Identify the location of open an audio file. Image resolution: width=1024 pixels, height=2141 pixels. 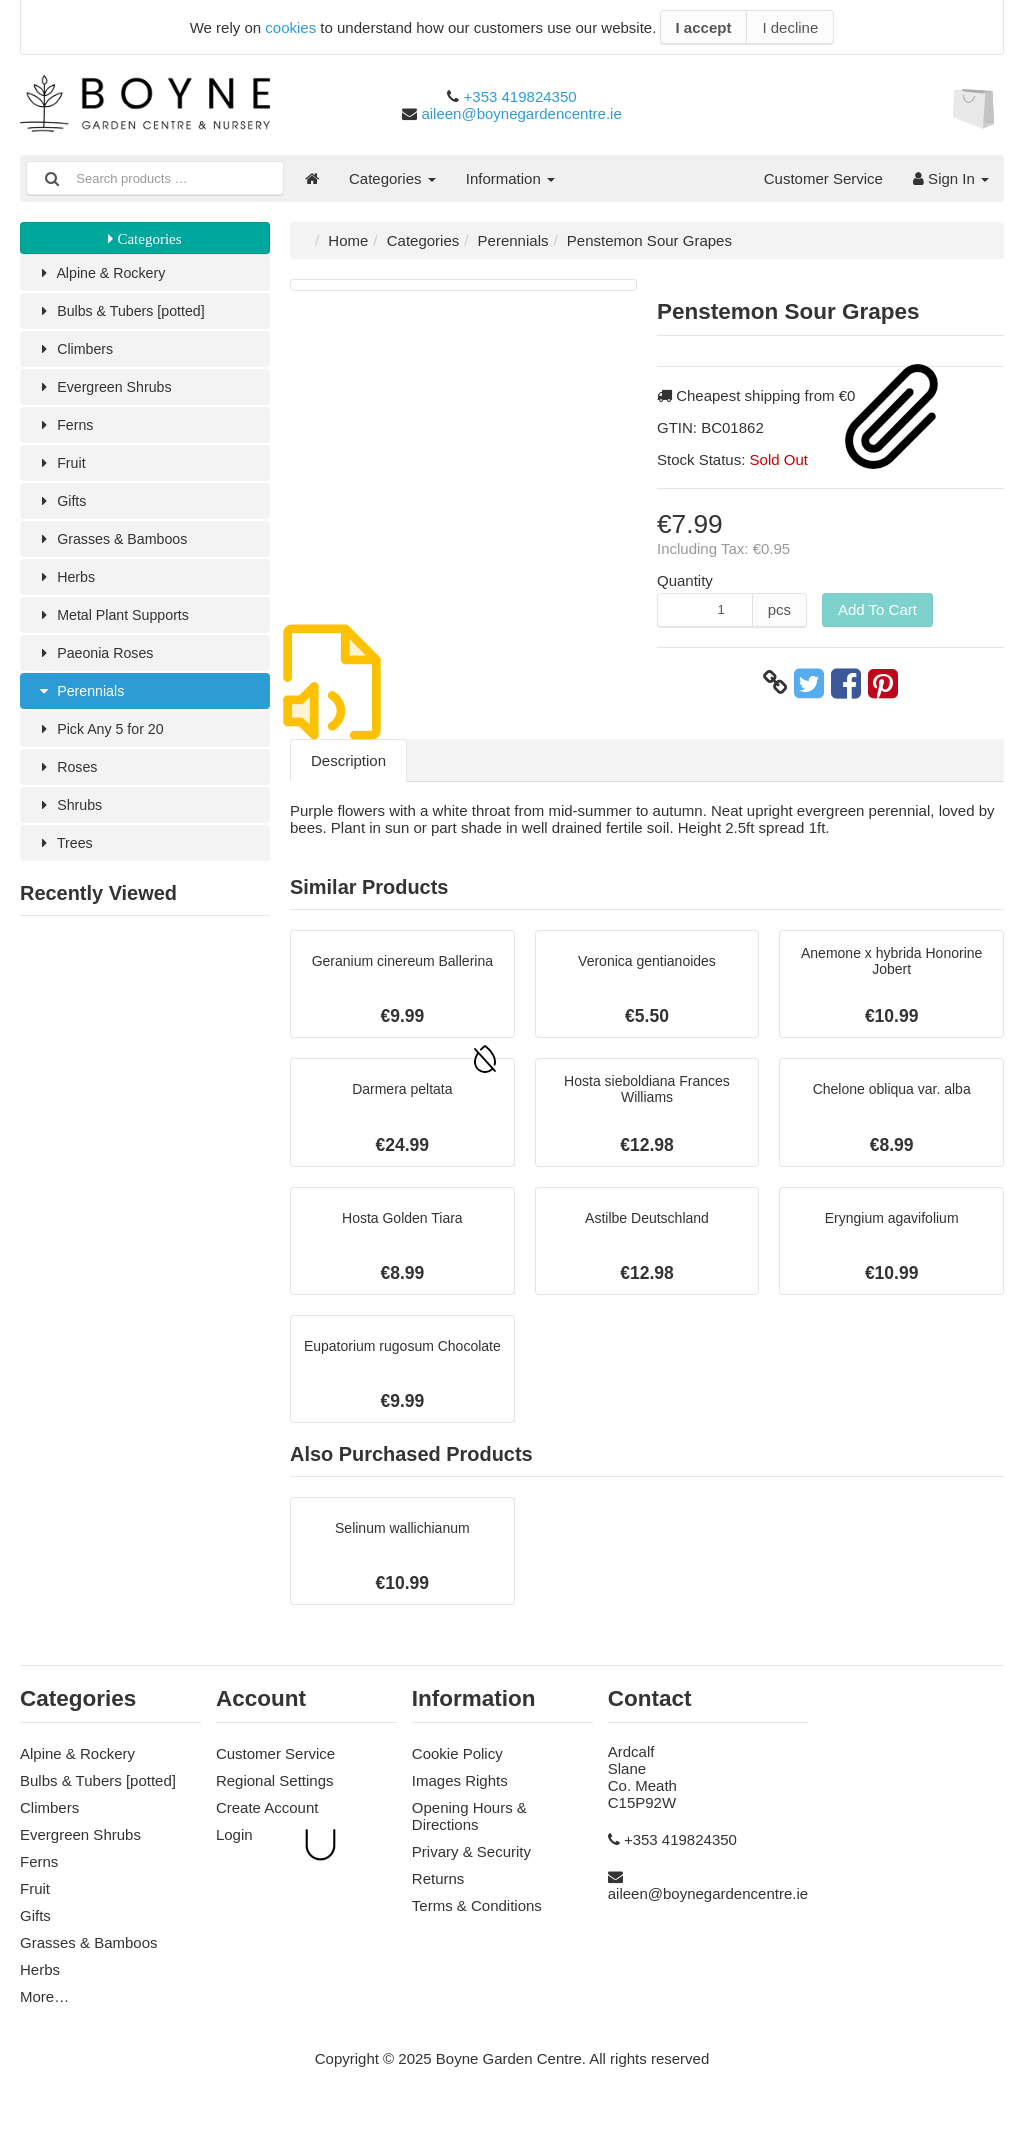
(332, 682).